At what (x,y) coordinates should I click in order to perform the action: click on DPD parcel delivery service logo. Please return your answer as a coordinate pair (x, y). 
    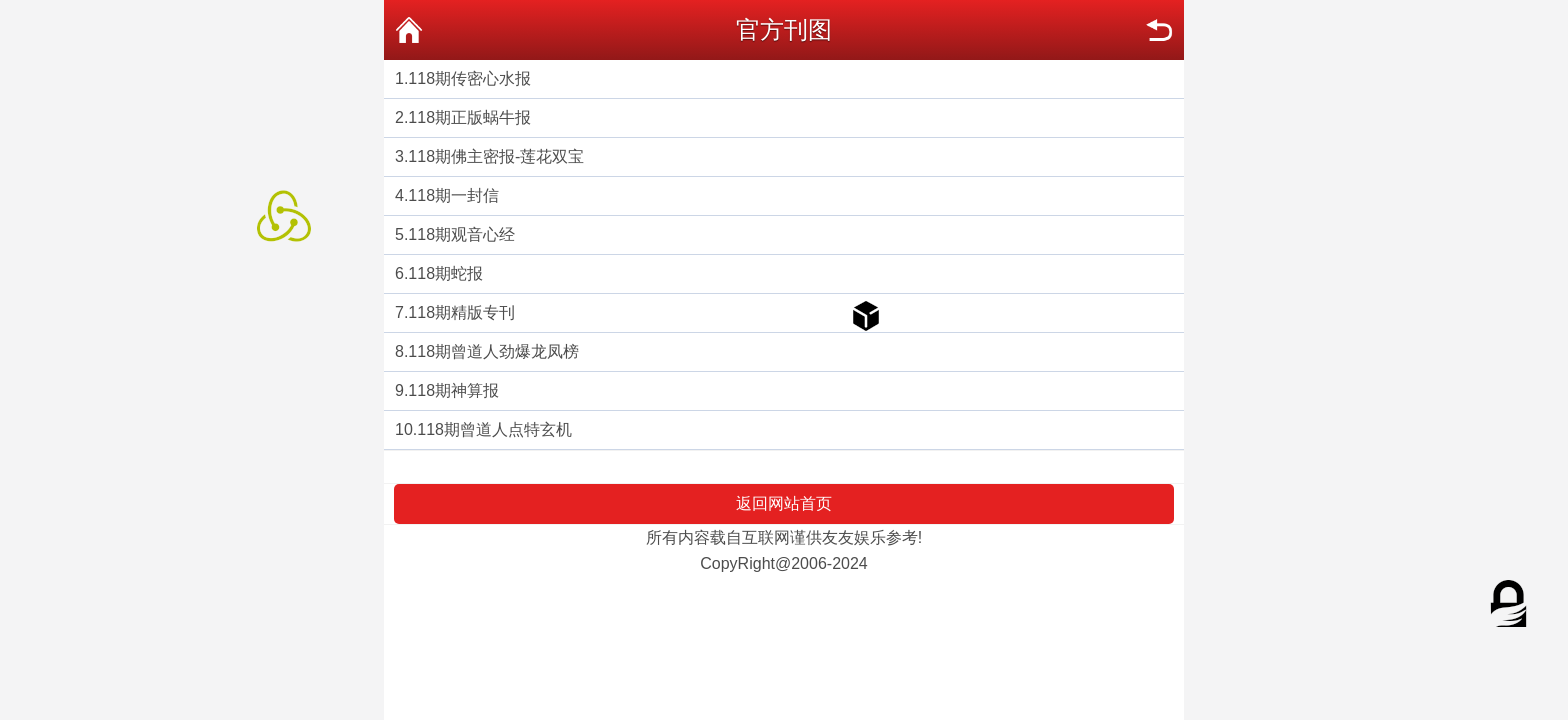
    Looking at the image, I should click on (866, 316).